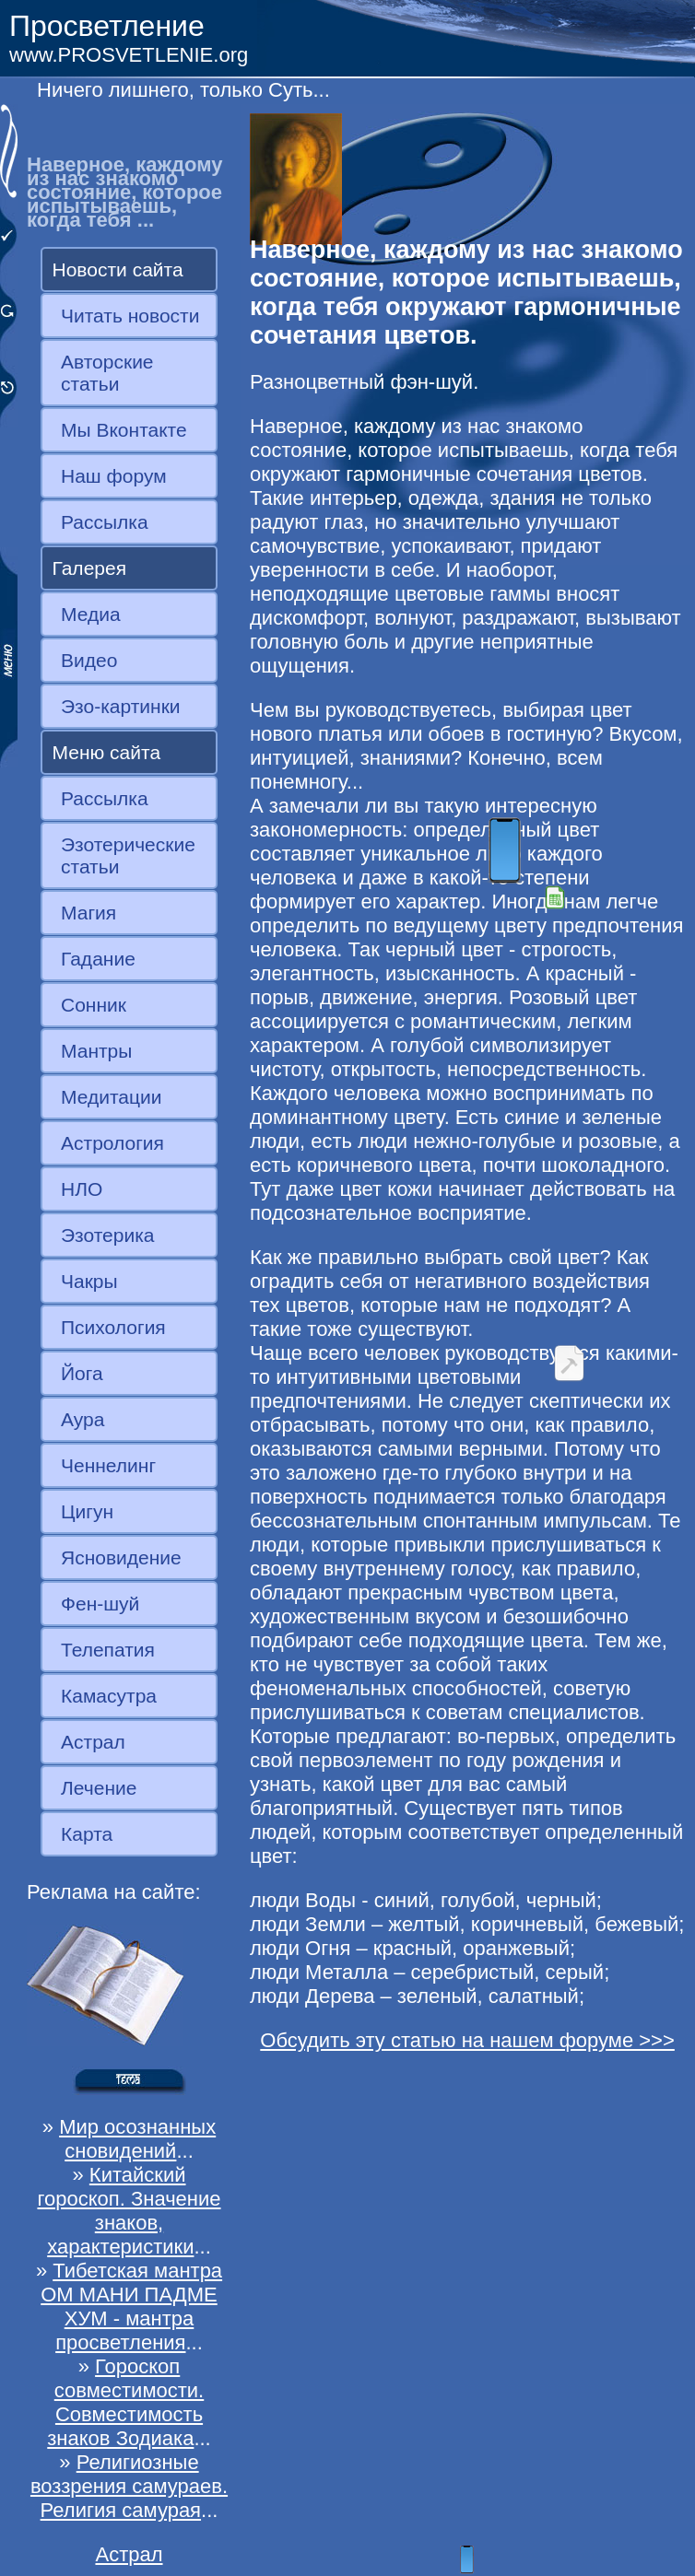  Describe the element at coordinates (555, 897) in the screenshot. I see `open an opendocument spreadsheet file` at that location.